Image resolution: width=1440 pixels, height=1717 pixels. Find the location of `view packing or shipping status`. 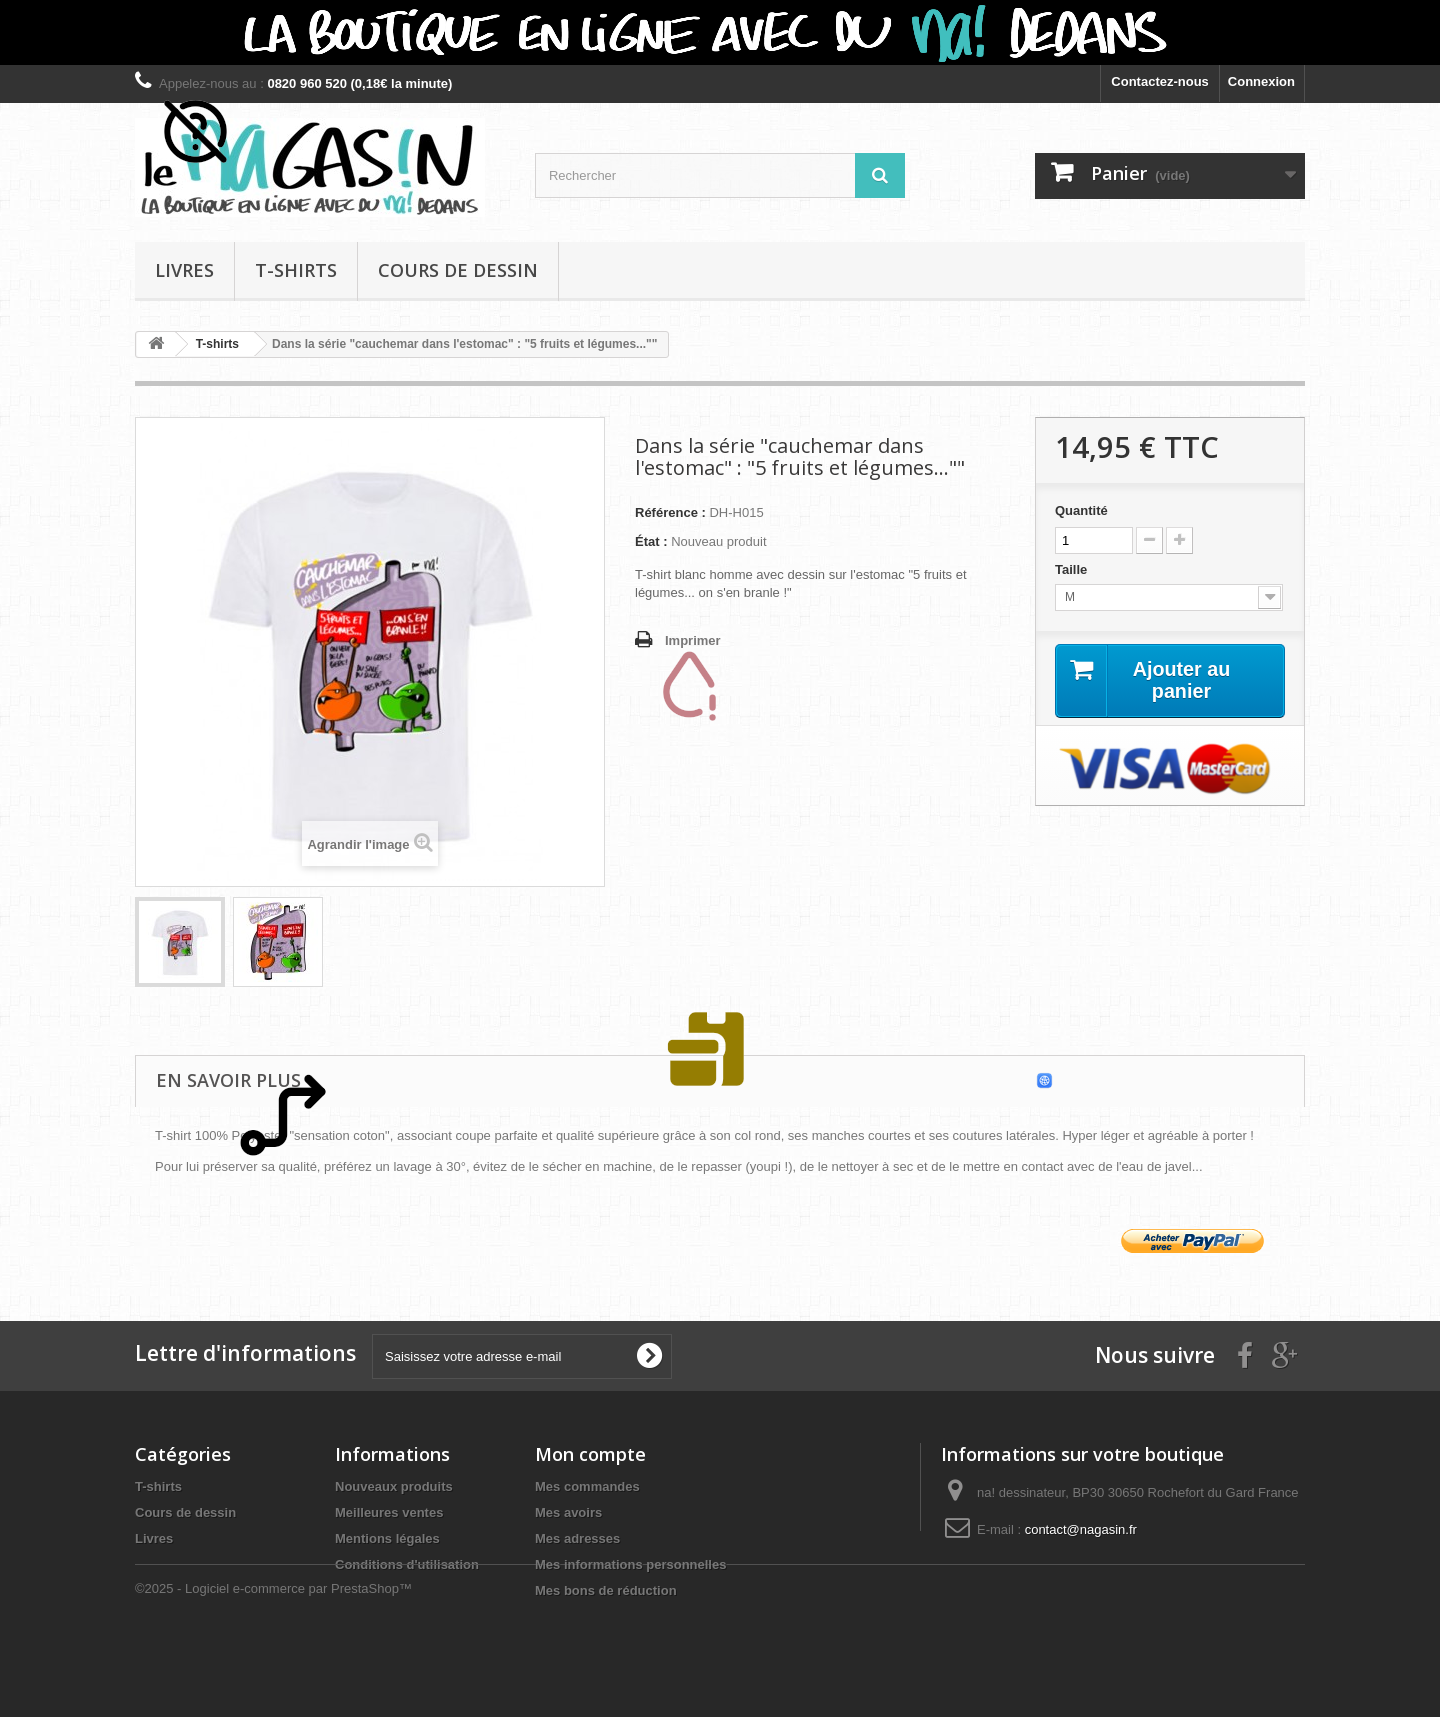

view packing or shipping status is located at coordinates (707, 1049).